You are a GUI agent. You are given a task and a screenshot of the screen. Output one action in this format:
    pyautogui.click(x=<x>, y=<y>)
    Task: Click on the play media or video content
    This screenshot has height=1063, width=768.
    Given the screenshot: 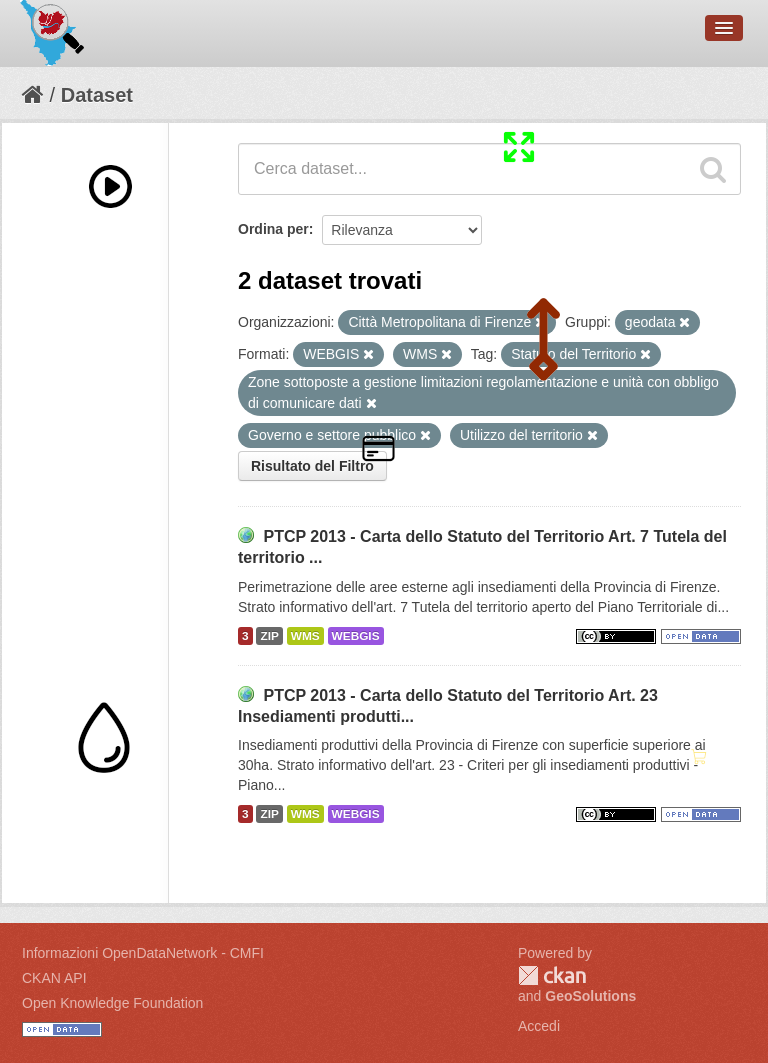 What is the action you would take?
    pyautogui.click(x=110, y=186)
    